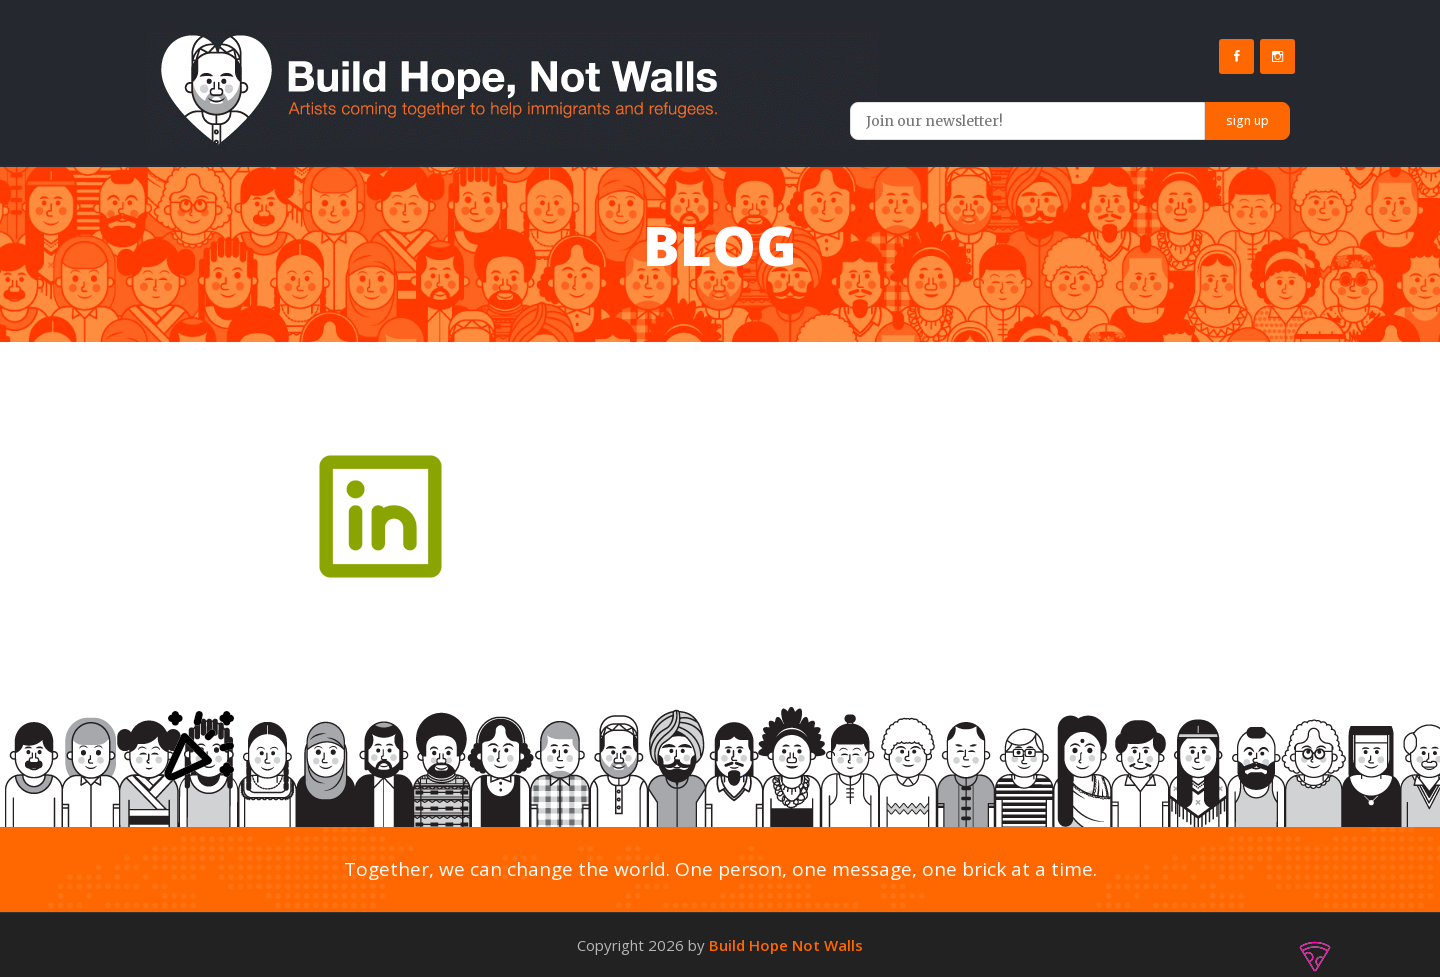 The image size is (1440, 977). I want to click on browse food delivery options, so click(1315, 956).